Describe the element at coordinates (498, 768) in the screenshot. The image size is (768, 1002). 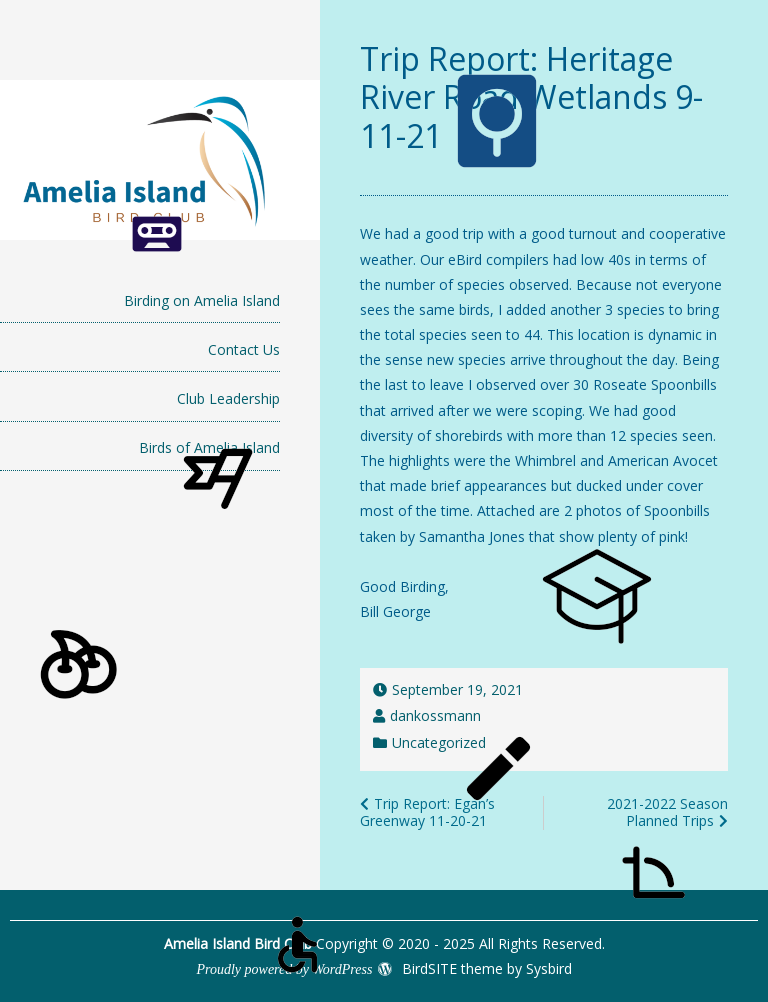
I see `apply auto-enhance or magic edit to content` at that location.